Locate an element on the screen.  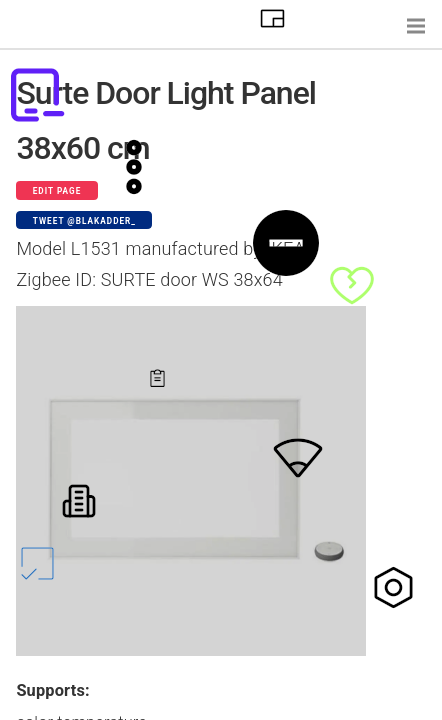
remove an iPad from connected devices is located at coordinates (35, 95).